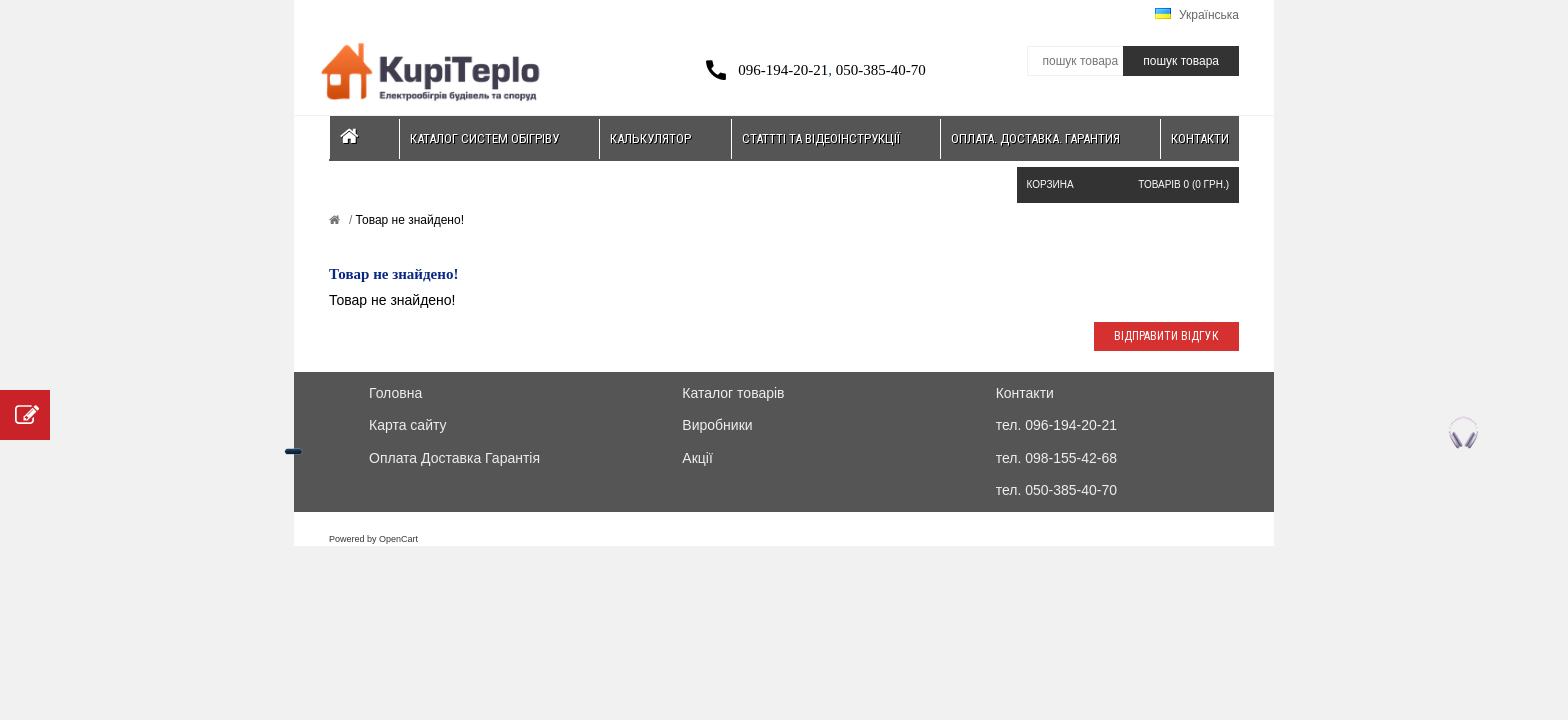 Image resolution: width=1568 pixels, height=720 pixels. Describe the element at coordinates (293, 451) in the screenshot. I see `connect to bluetooth speaker` at that location.